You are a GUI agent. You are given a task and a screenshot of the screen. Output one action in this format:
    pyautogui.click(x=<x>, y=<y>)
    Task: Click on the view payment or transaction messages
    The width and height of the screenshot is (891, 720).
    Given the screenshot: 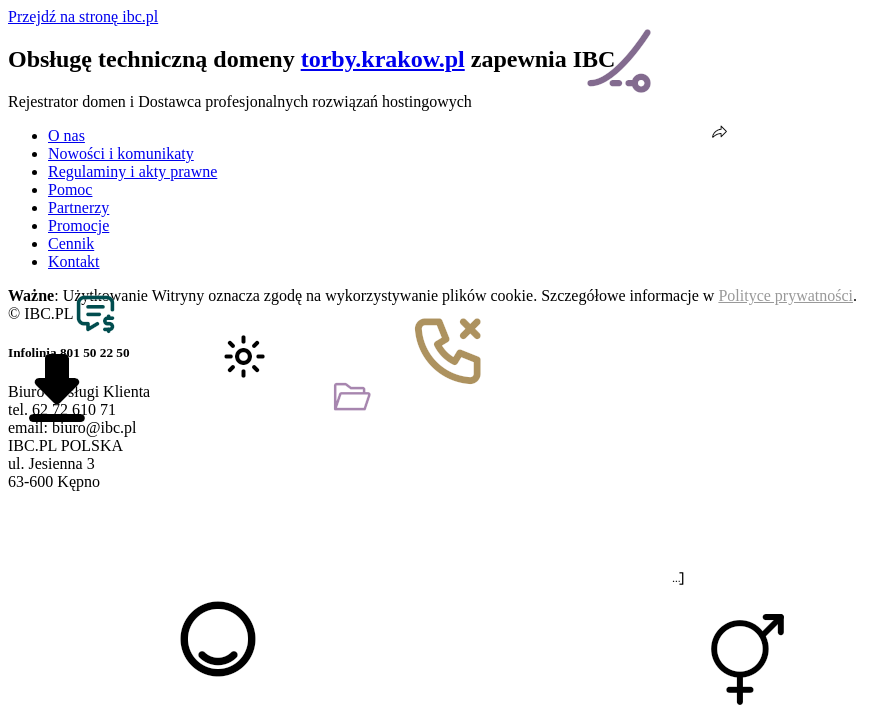 What is the action you would take?
    pyautogui.click(x=95, y=312)
    